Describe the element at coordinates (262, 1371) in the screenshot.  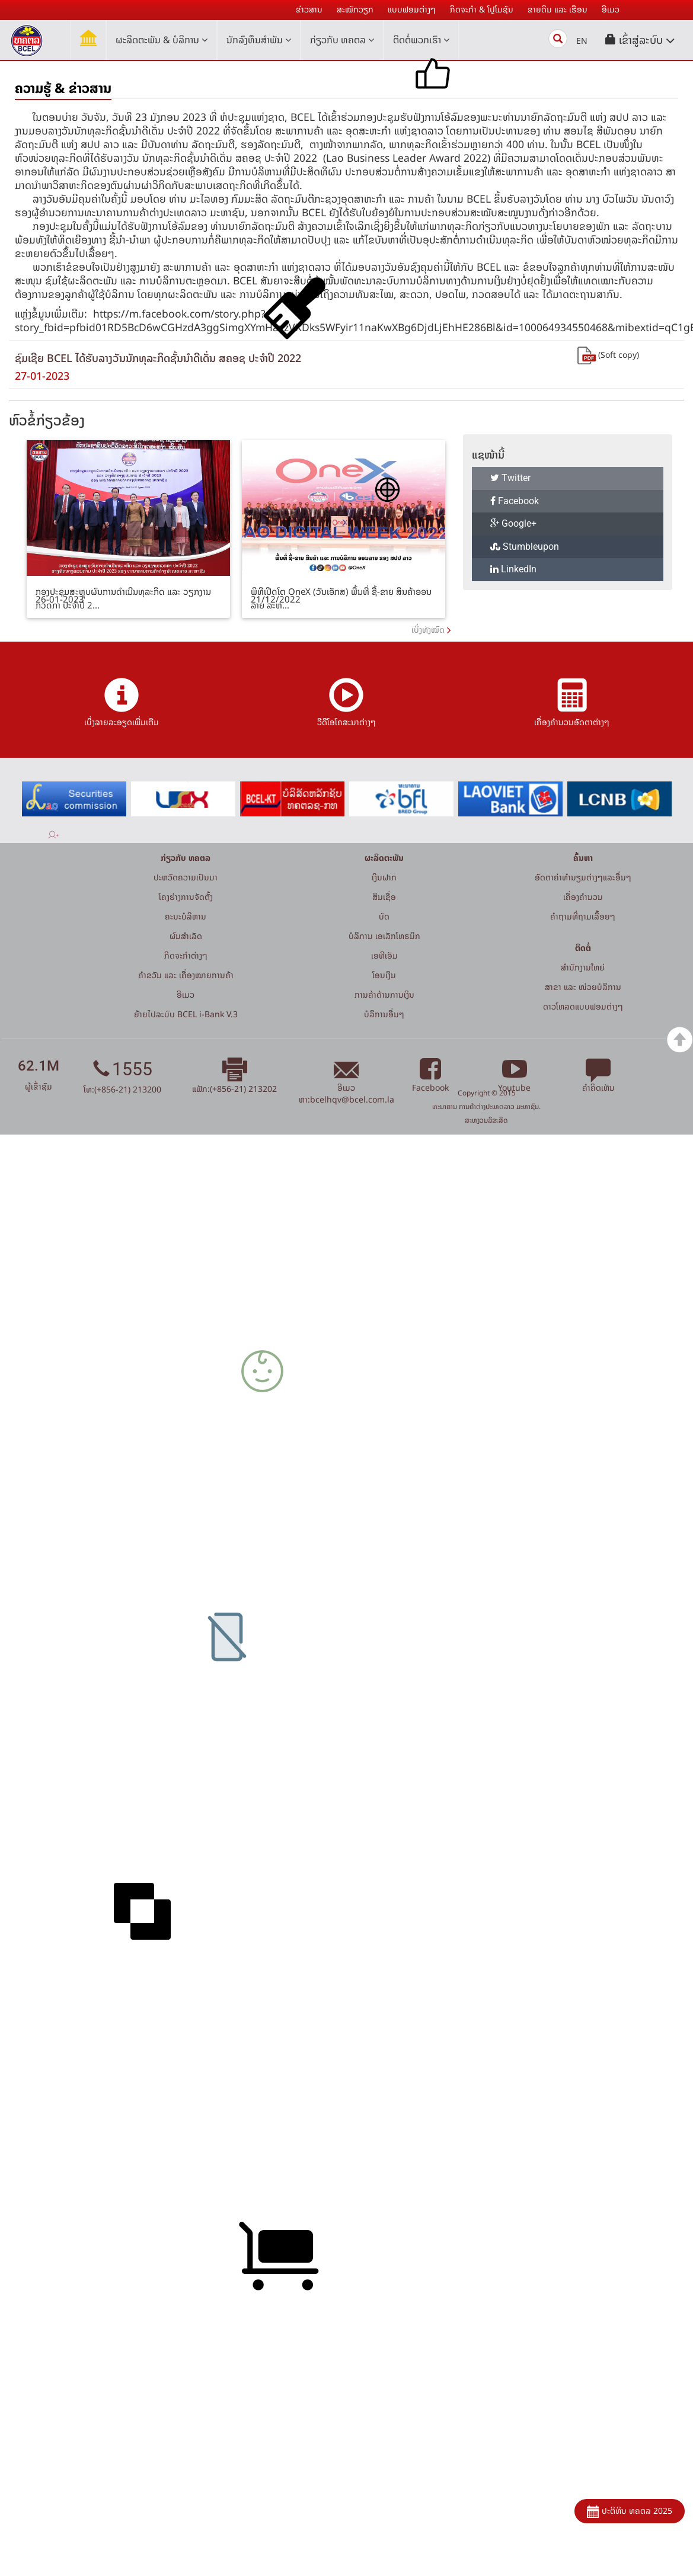
I see `access baby or child-related features` at that location.